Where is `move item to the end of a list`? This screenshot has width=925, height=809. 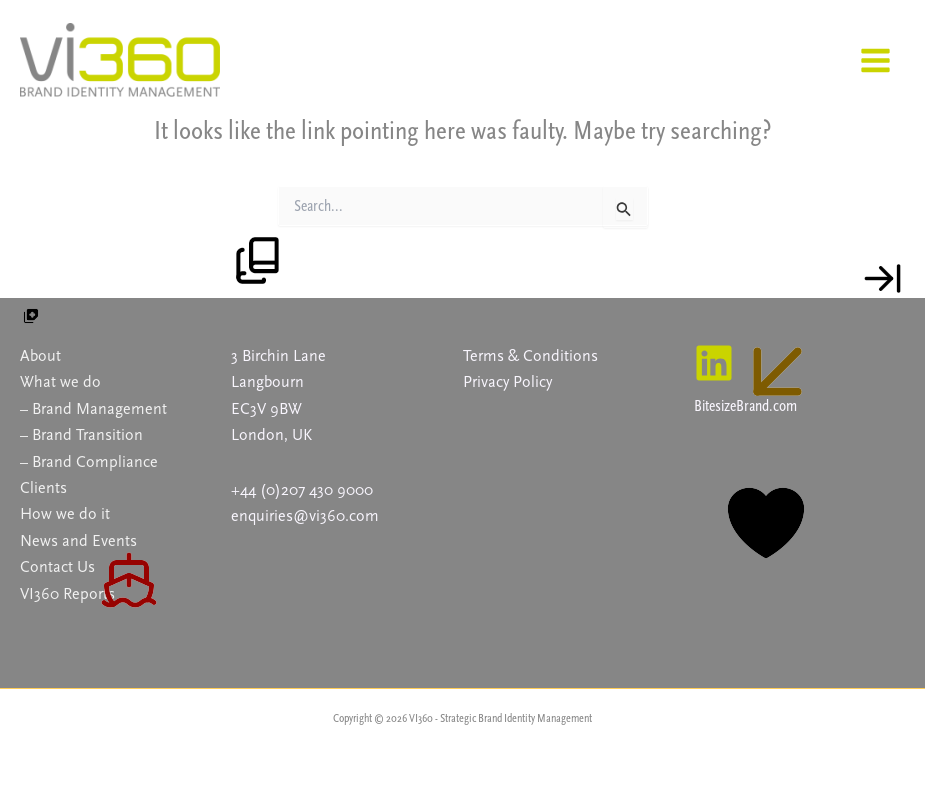
move item to the end of a list is located at coordinates (882, 278).